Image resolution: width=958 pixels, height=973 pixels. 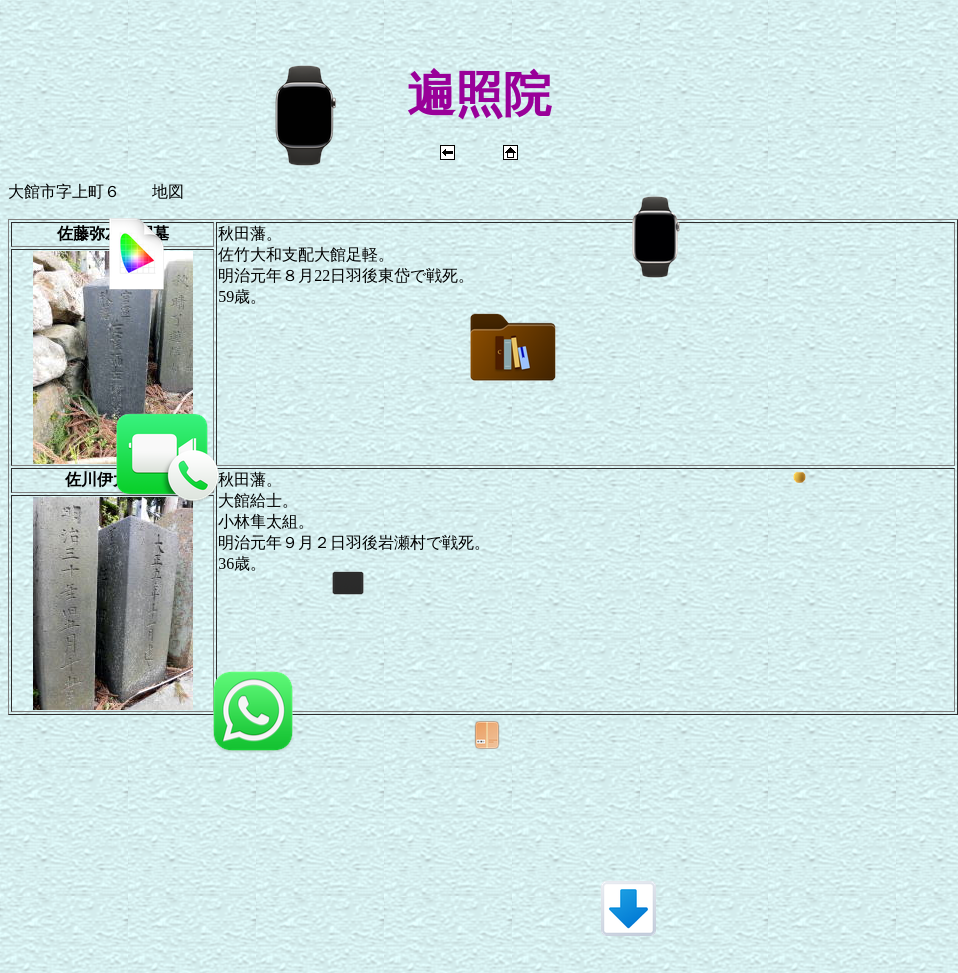 What do you see at coordinates (487, 735) in the screenshot?
I see `compressed or archived file type` at bounding box center [487, 735].